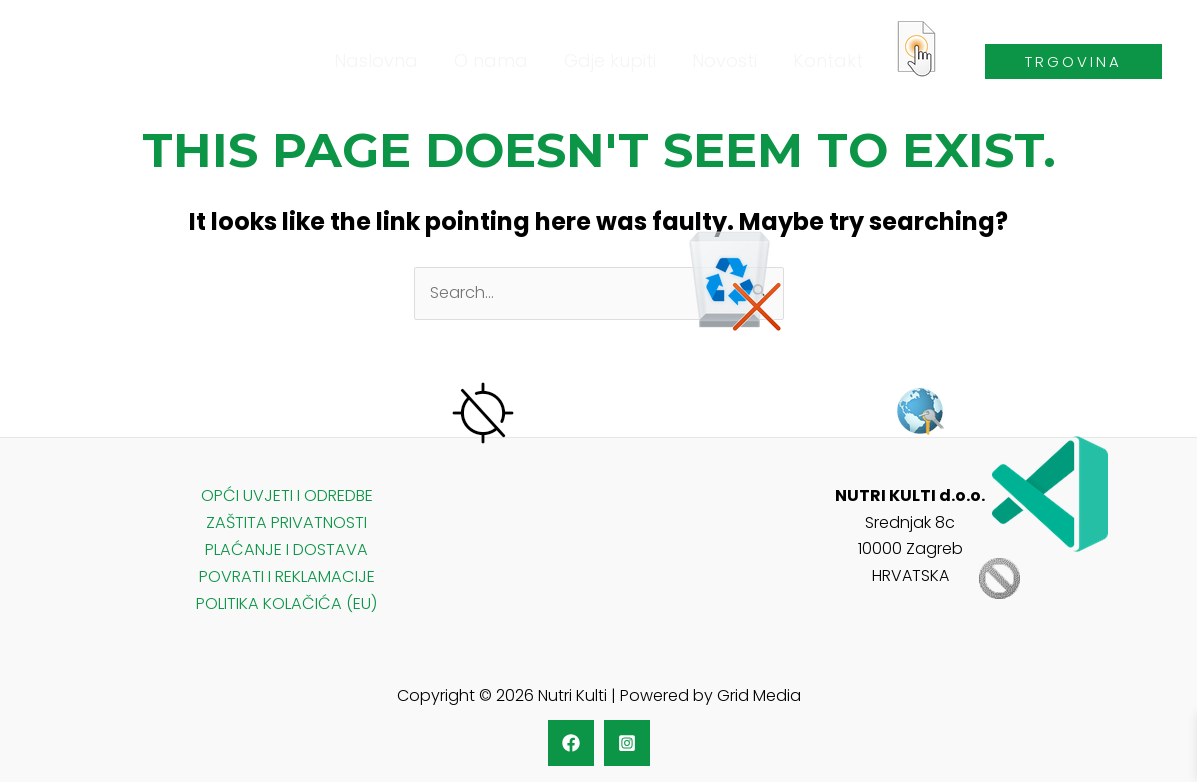  Describe the element at coordinates (999, 578) in the screenshot. I see `indicates access denied or permission restricted` at that location.